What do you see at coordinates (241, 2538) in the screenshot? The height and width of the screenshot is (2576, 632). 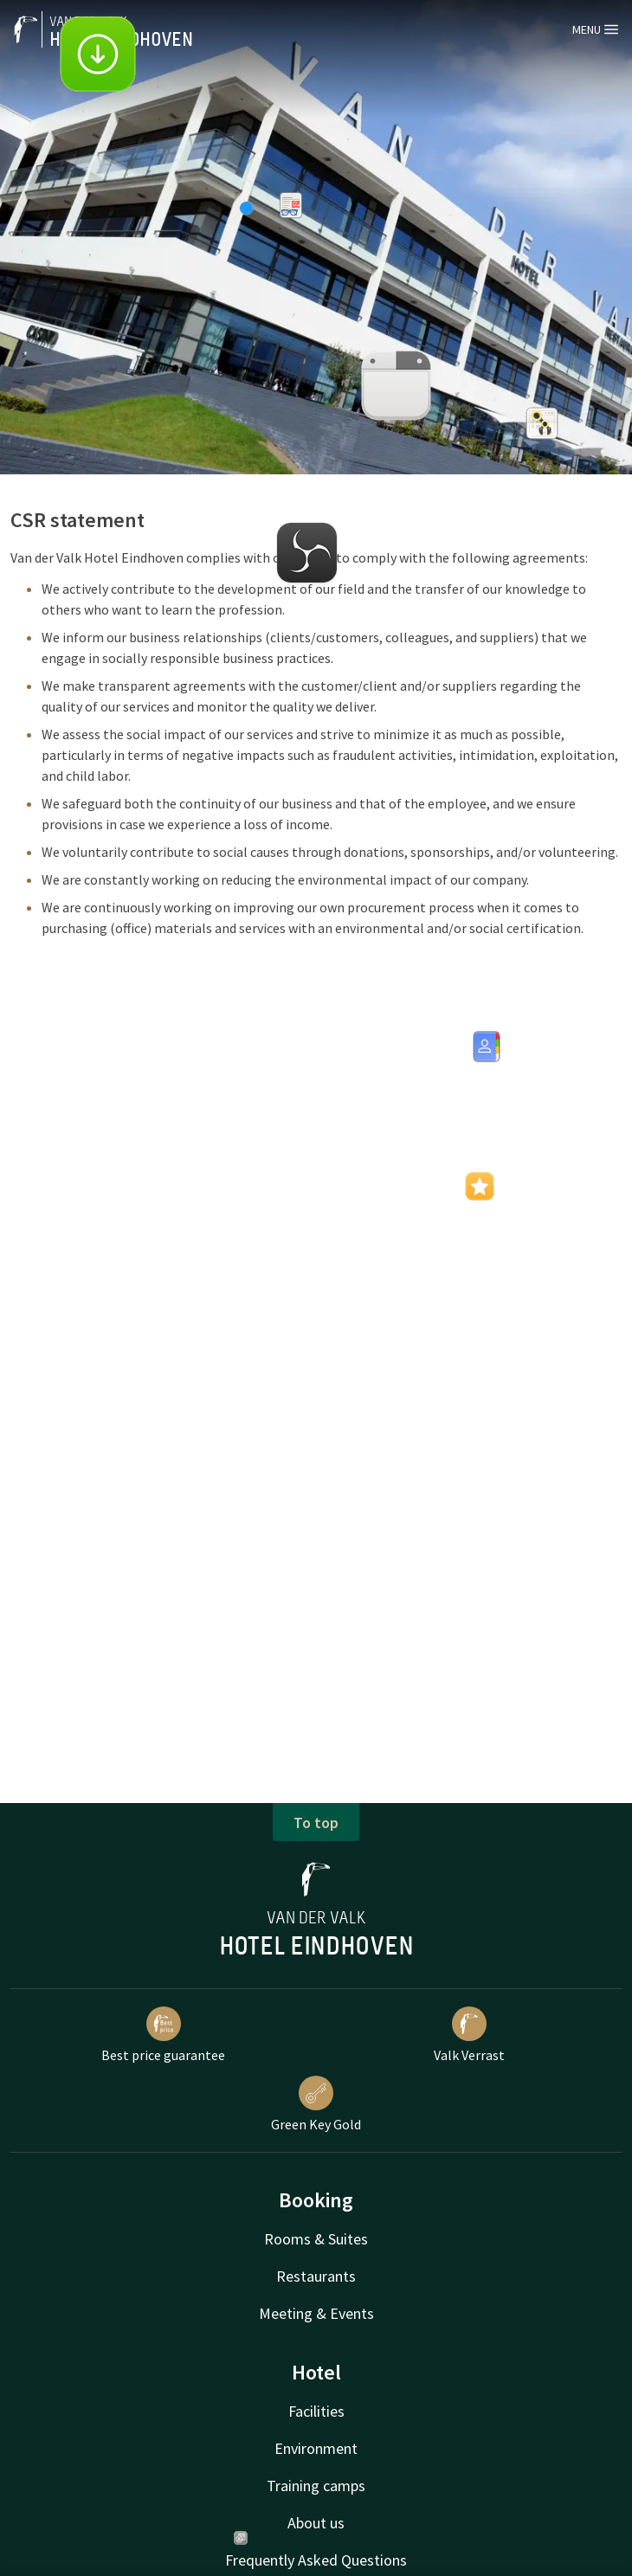 I see `open freeform app for brainstorming and sketching` at bounding box center [241, 2538].